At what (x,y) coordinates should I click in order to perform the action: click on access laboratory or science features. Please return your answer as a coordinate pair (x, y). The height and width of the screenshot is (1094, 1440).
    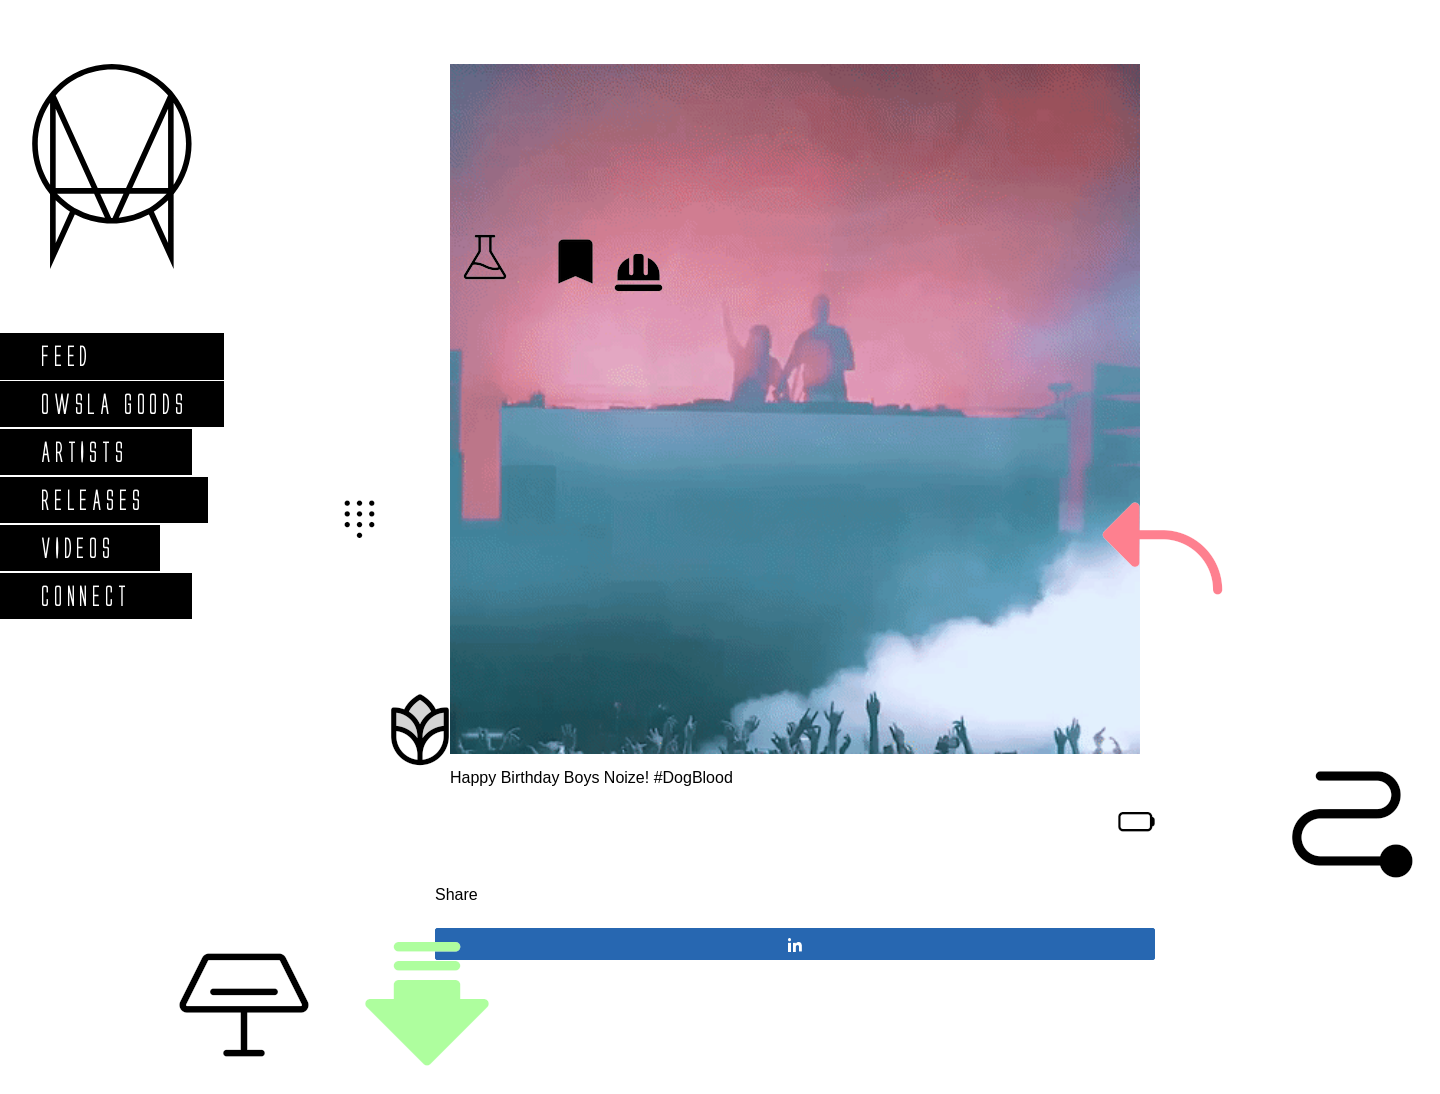
    Looking at the image, I should click on (485, 258).